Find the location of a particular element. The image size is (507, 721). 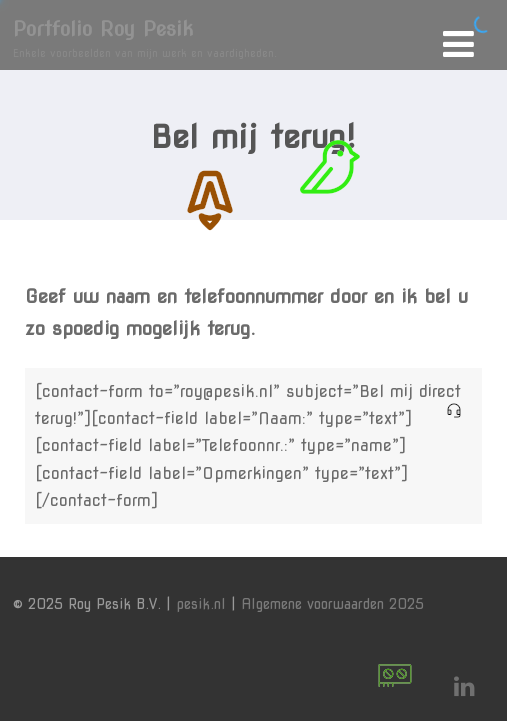

view graphics card or GPU information is located at coordinates (395, 675).